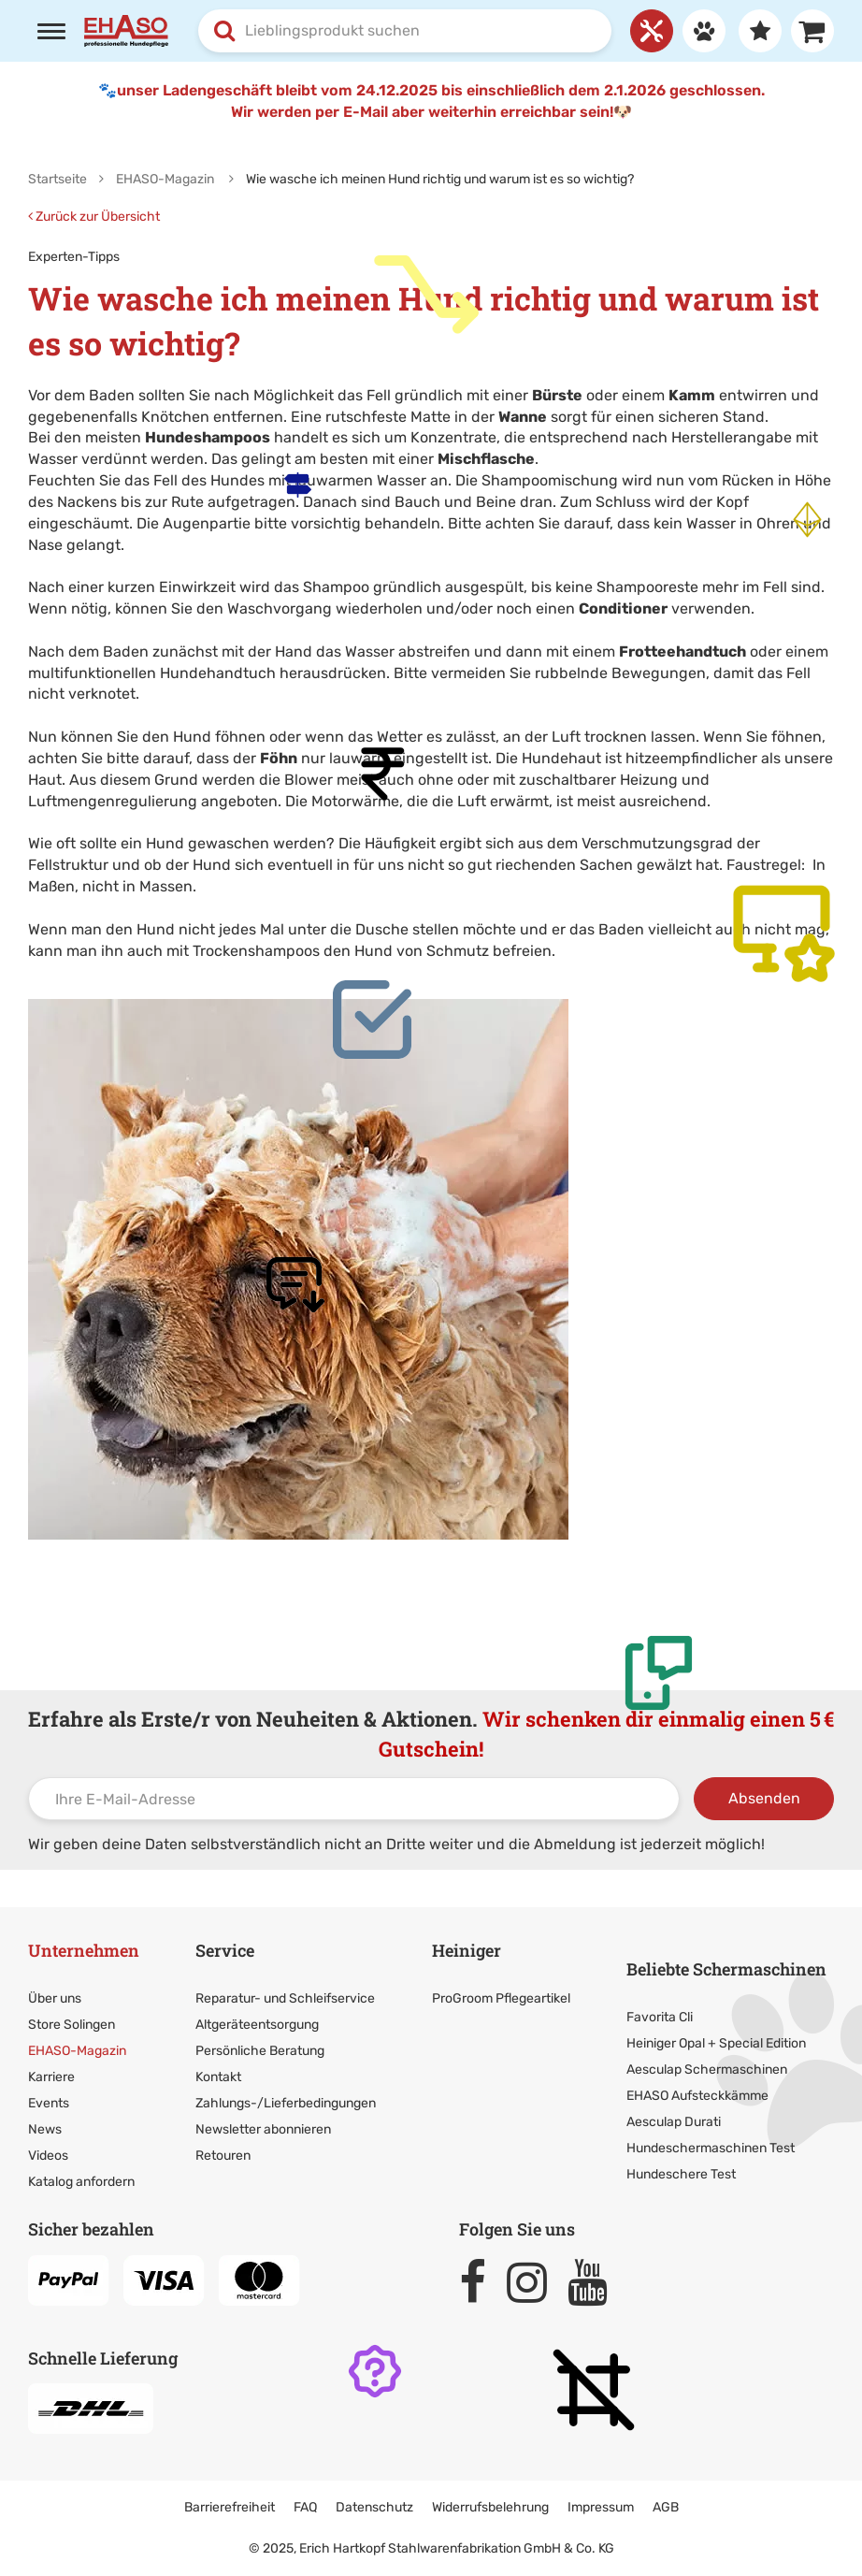 This screenshot has height=2576, width=862. What do you see at coordinates (807, 519) in the screenshot?
I see `view ethereum wallet or balance` at bounding box center [807, 519].